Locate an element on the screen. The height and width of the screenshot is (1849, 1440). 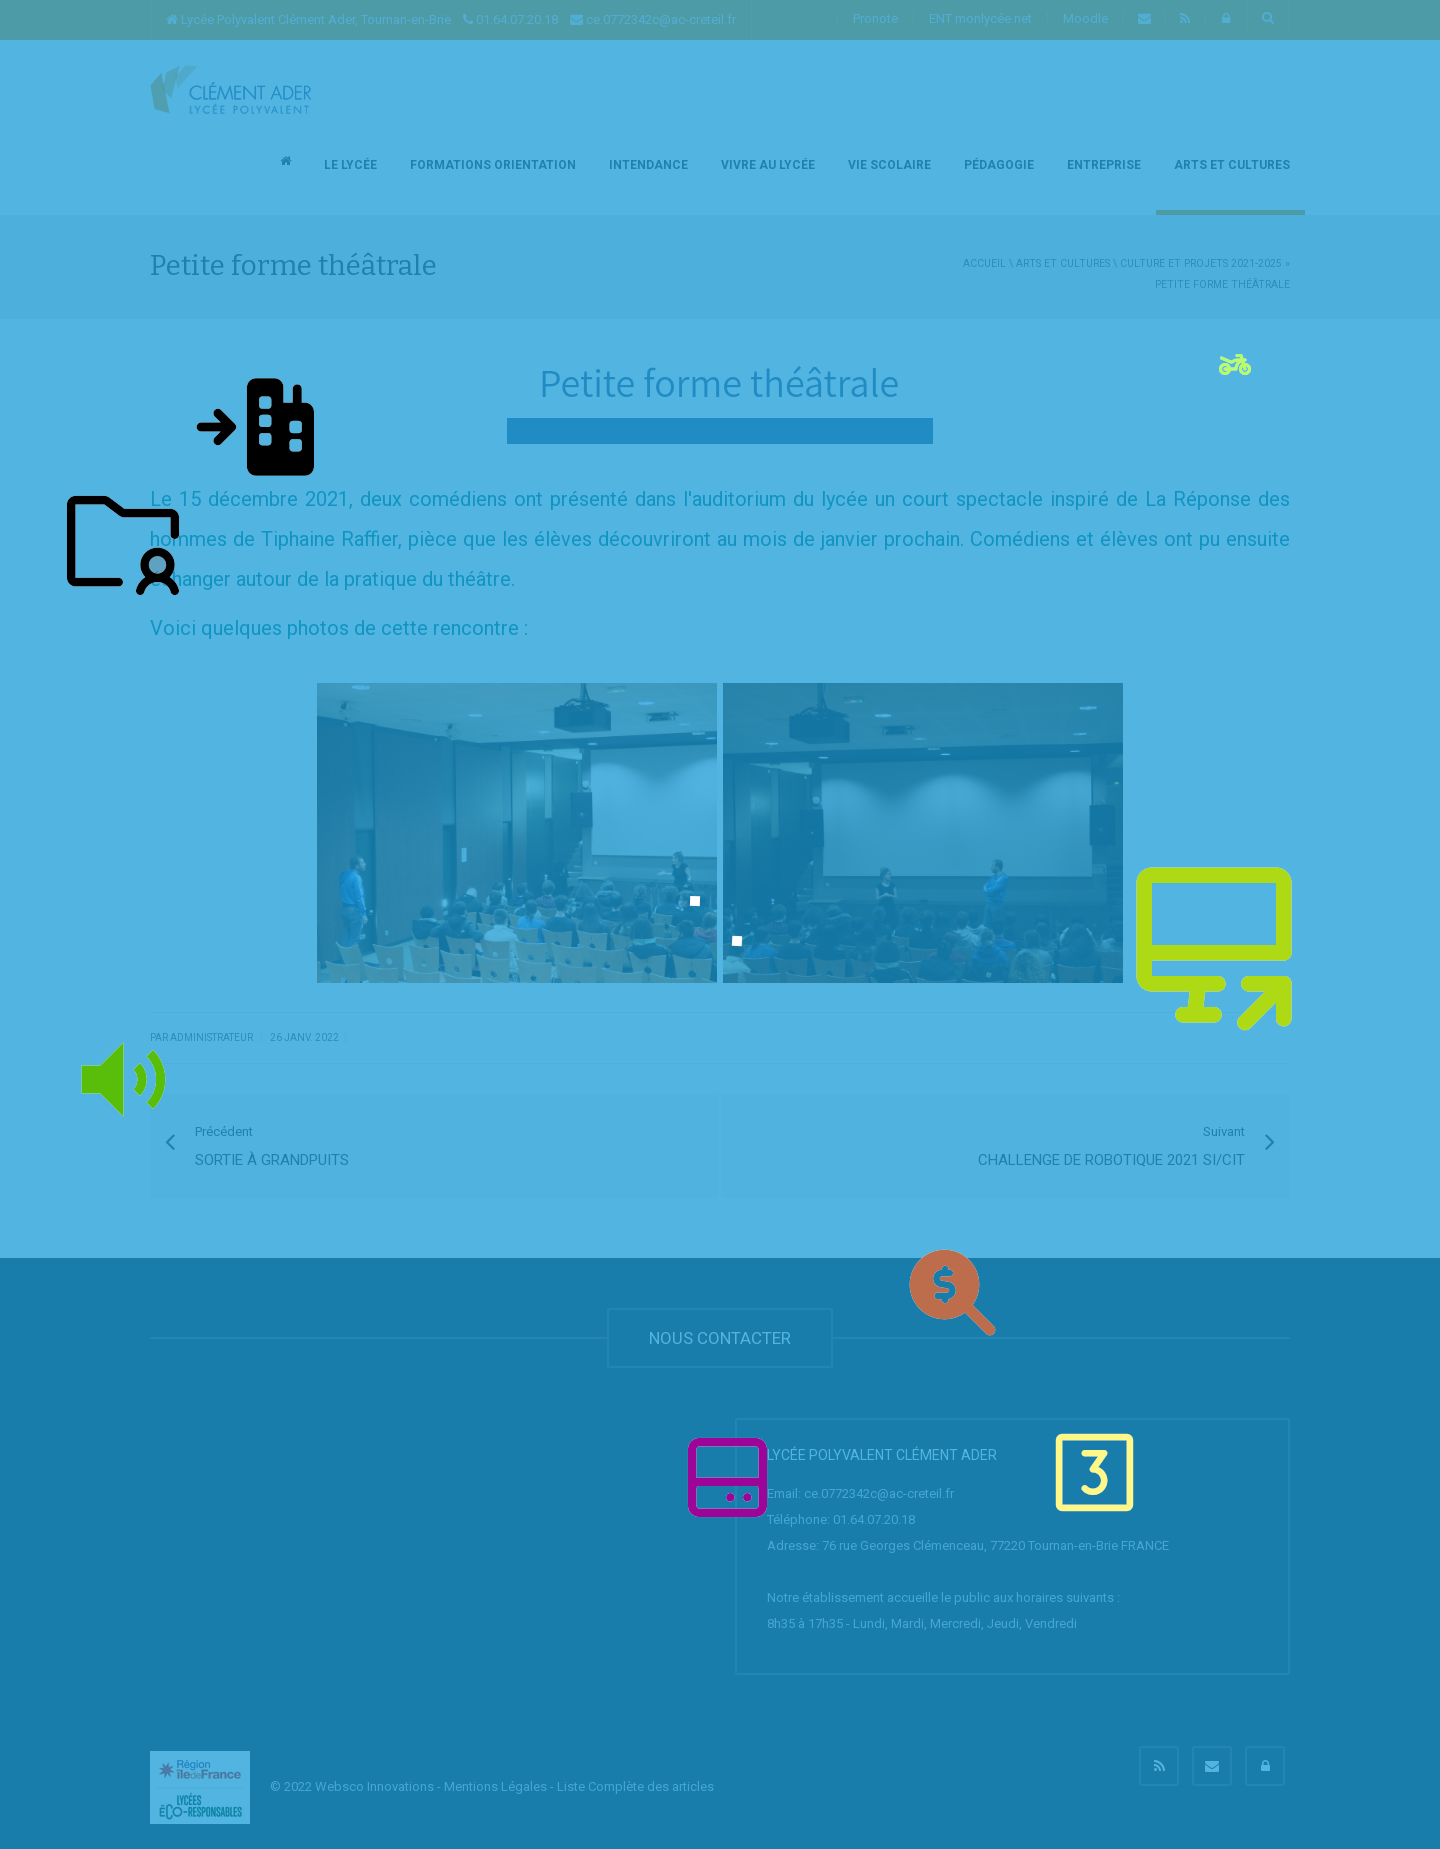
search for prices or financial information is located at coordinates (952, 1292).